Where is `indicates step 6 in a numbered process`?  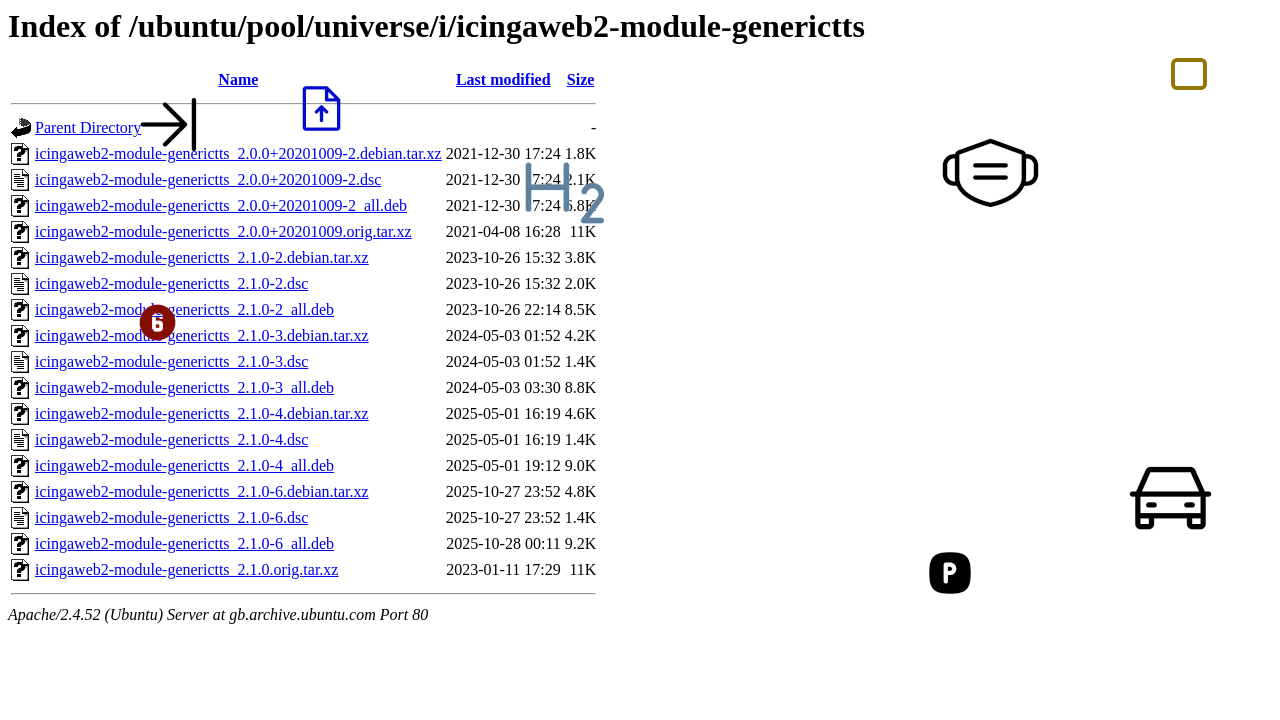 indicates step 6 in a numbered process is located at coordinates (157, 322).